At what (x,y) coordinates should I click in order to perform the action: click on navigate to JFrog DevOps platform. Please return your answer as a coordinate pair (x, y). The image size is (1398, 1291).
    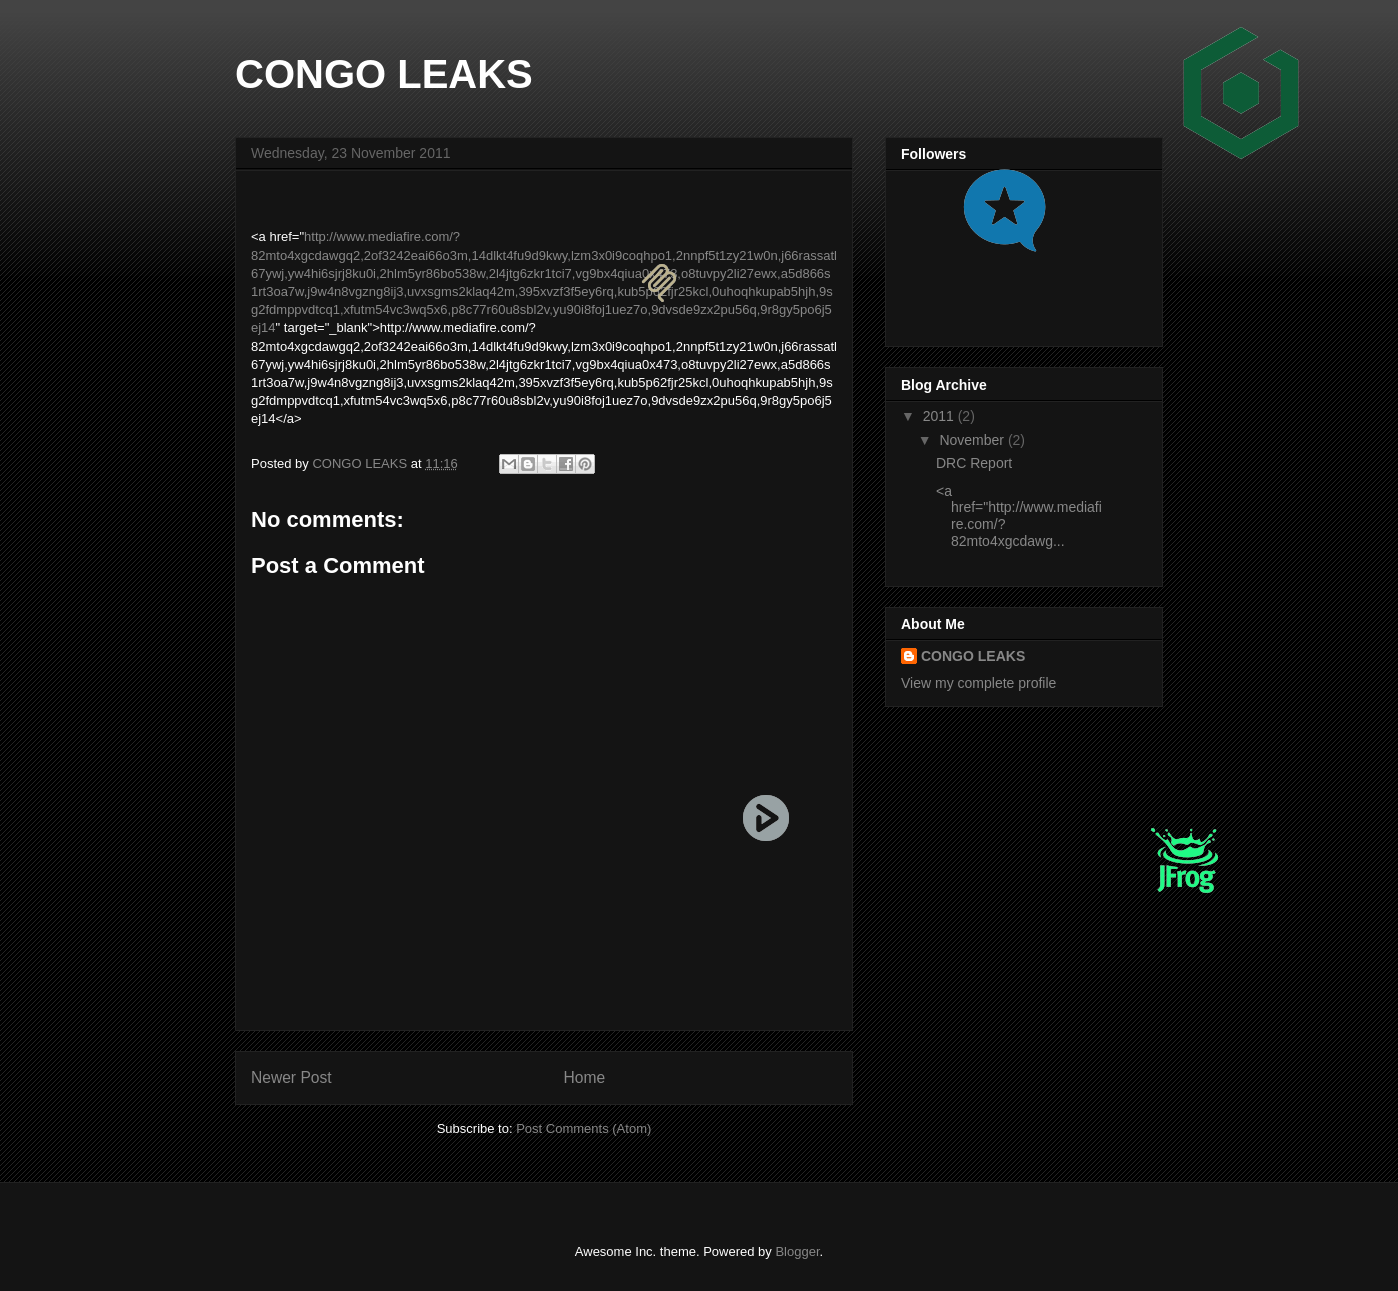
    Looking at the image, I should click on (1184, 860).